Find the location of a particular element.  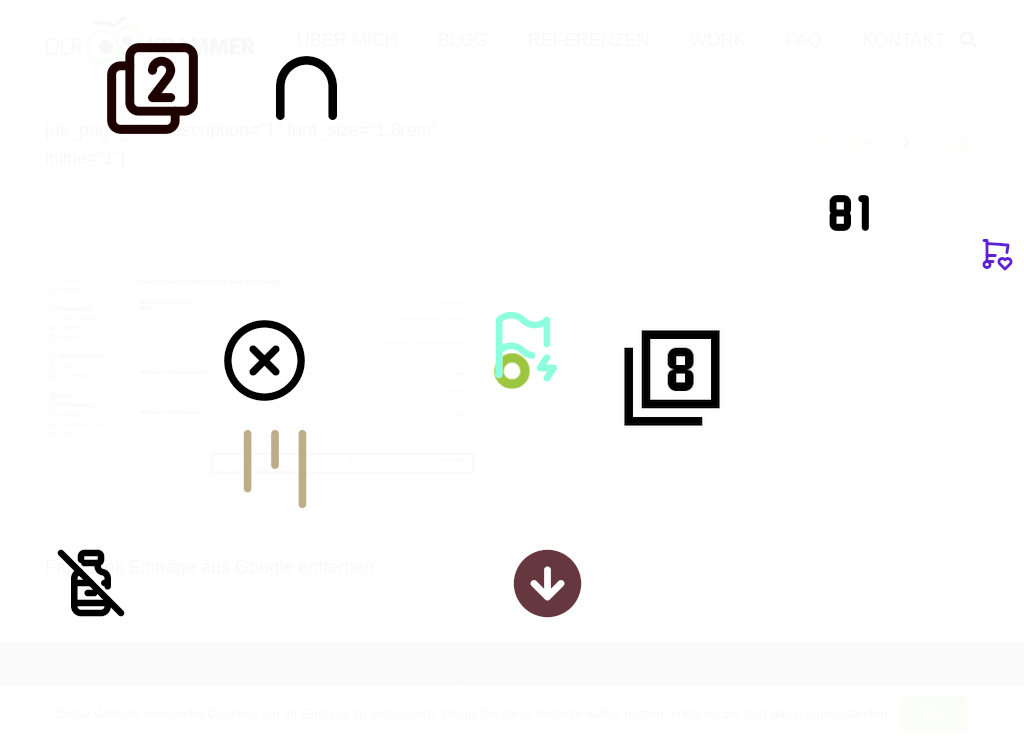

open kanban board view is located at coordinates (275, 469).